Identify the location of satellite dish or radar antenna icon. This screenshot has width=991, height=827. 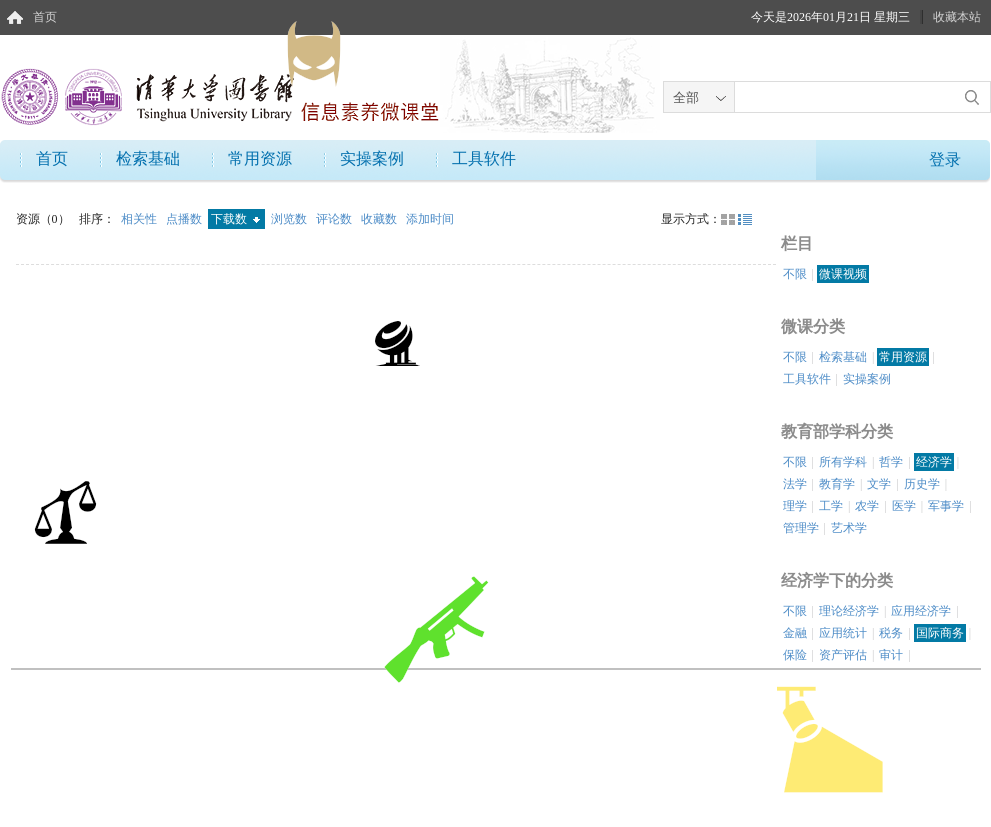
(397, 343).